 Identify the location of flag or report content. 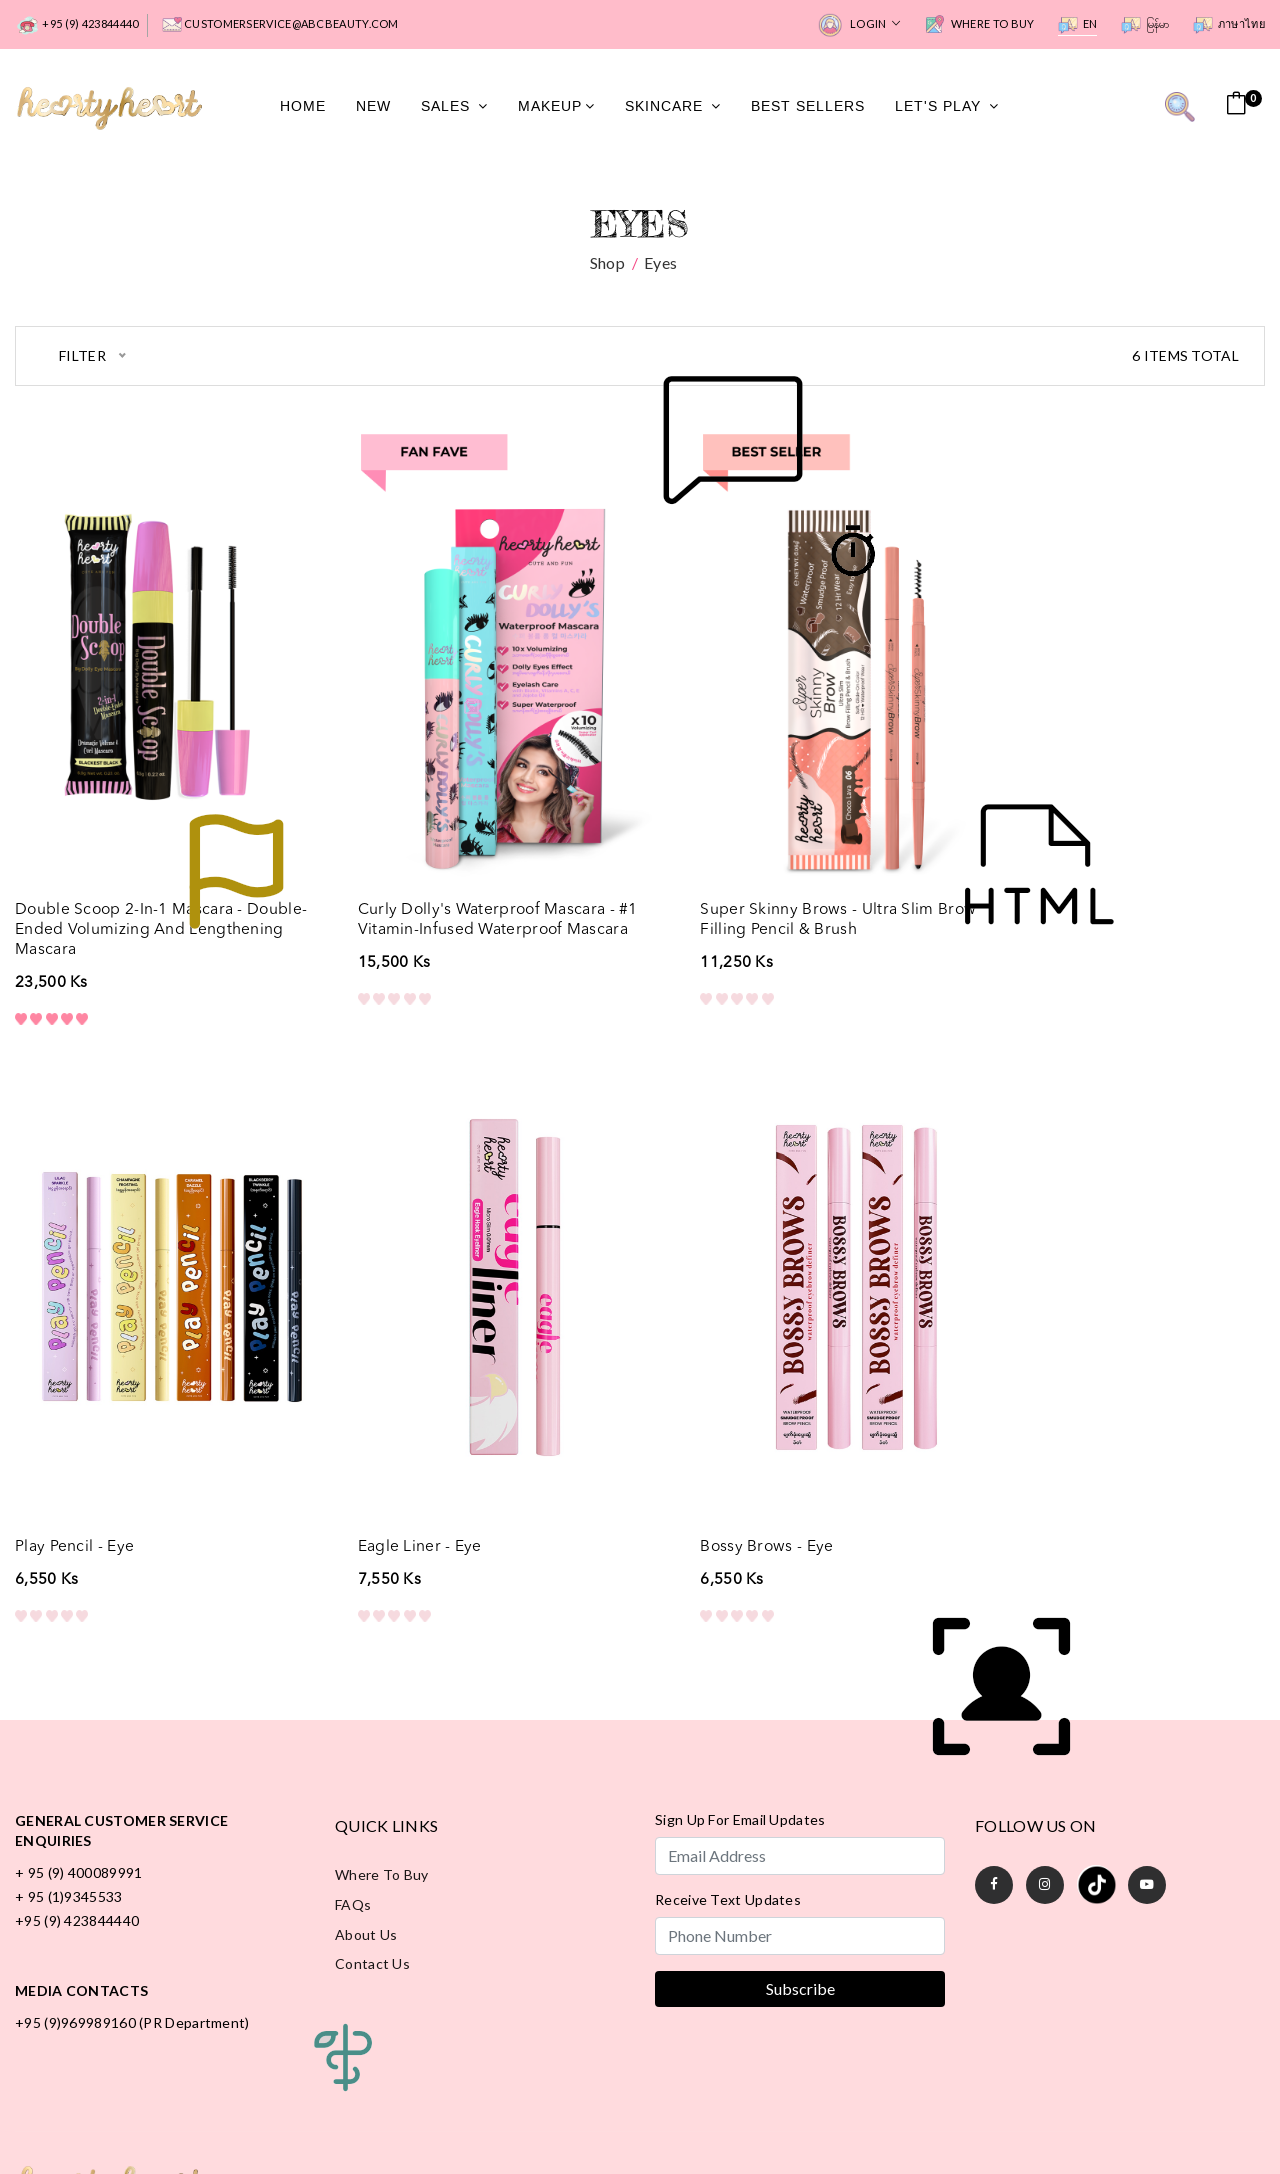
(236, 871).